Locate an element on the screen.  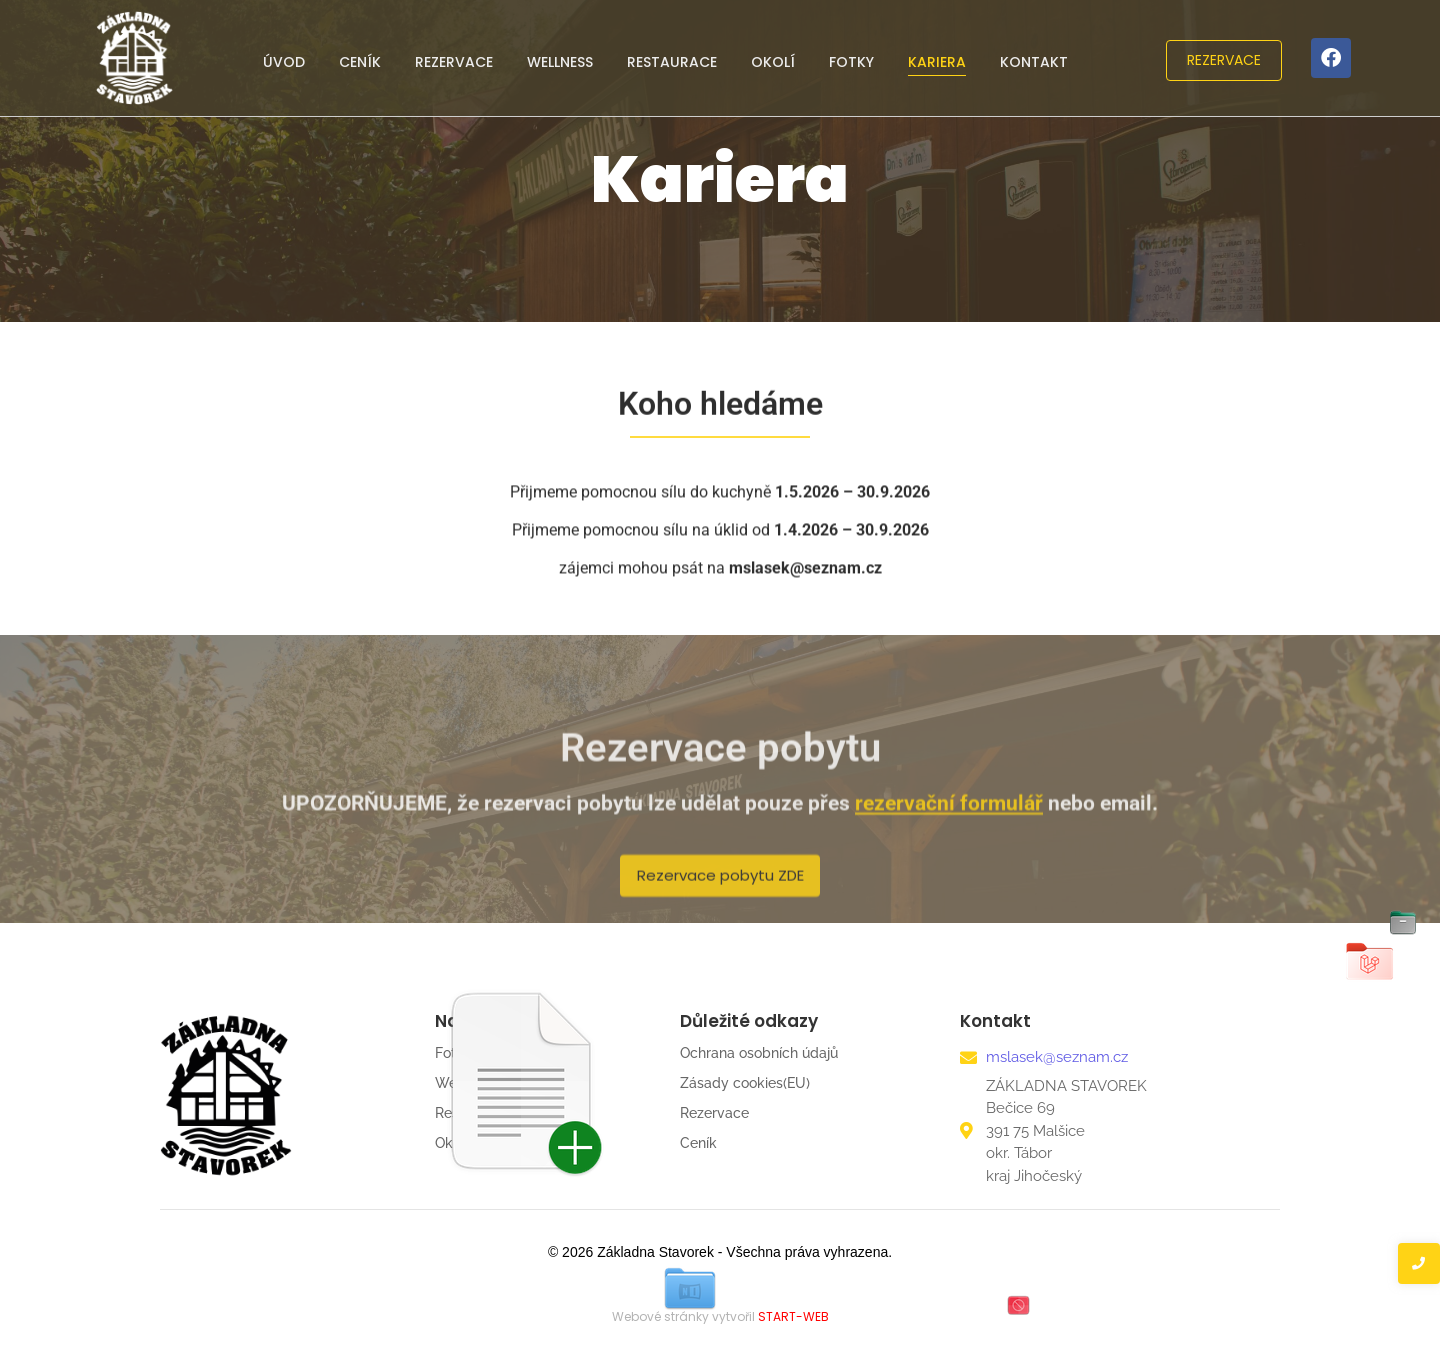
open file manager application is located at coordinates (1403, 922).